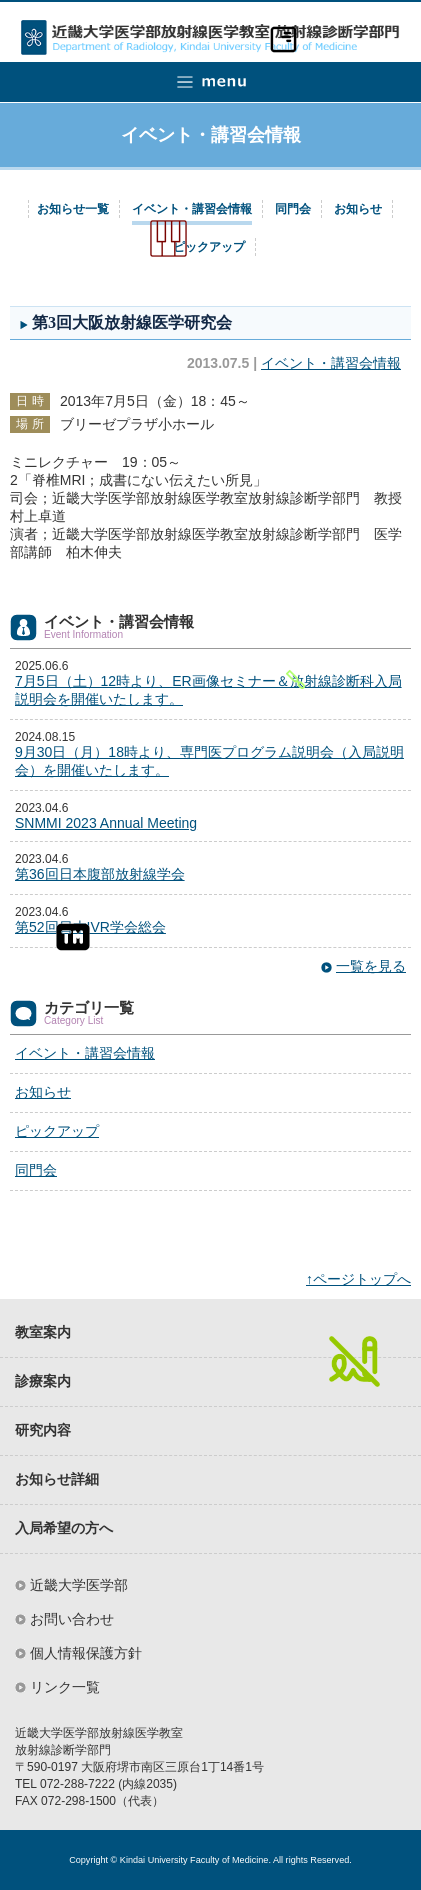 This screenshot has width=421, height=1890. I want to click on disable auto-signature or sign-off, so click(354, 1361).